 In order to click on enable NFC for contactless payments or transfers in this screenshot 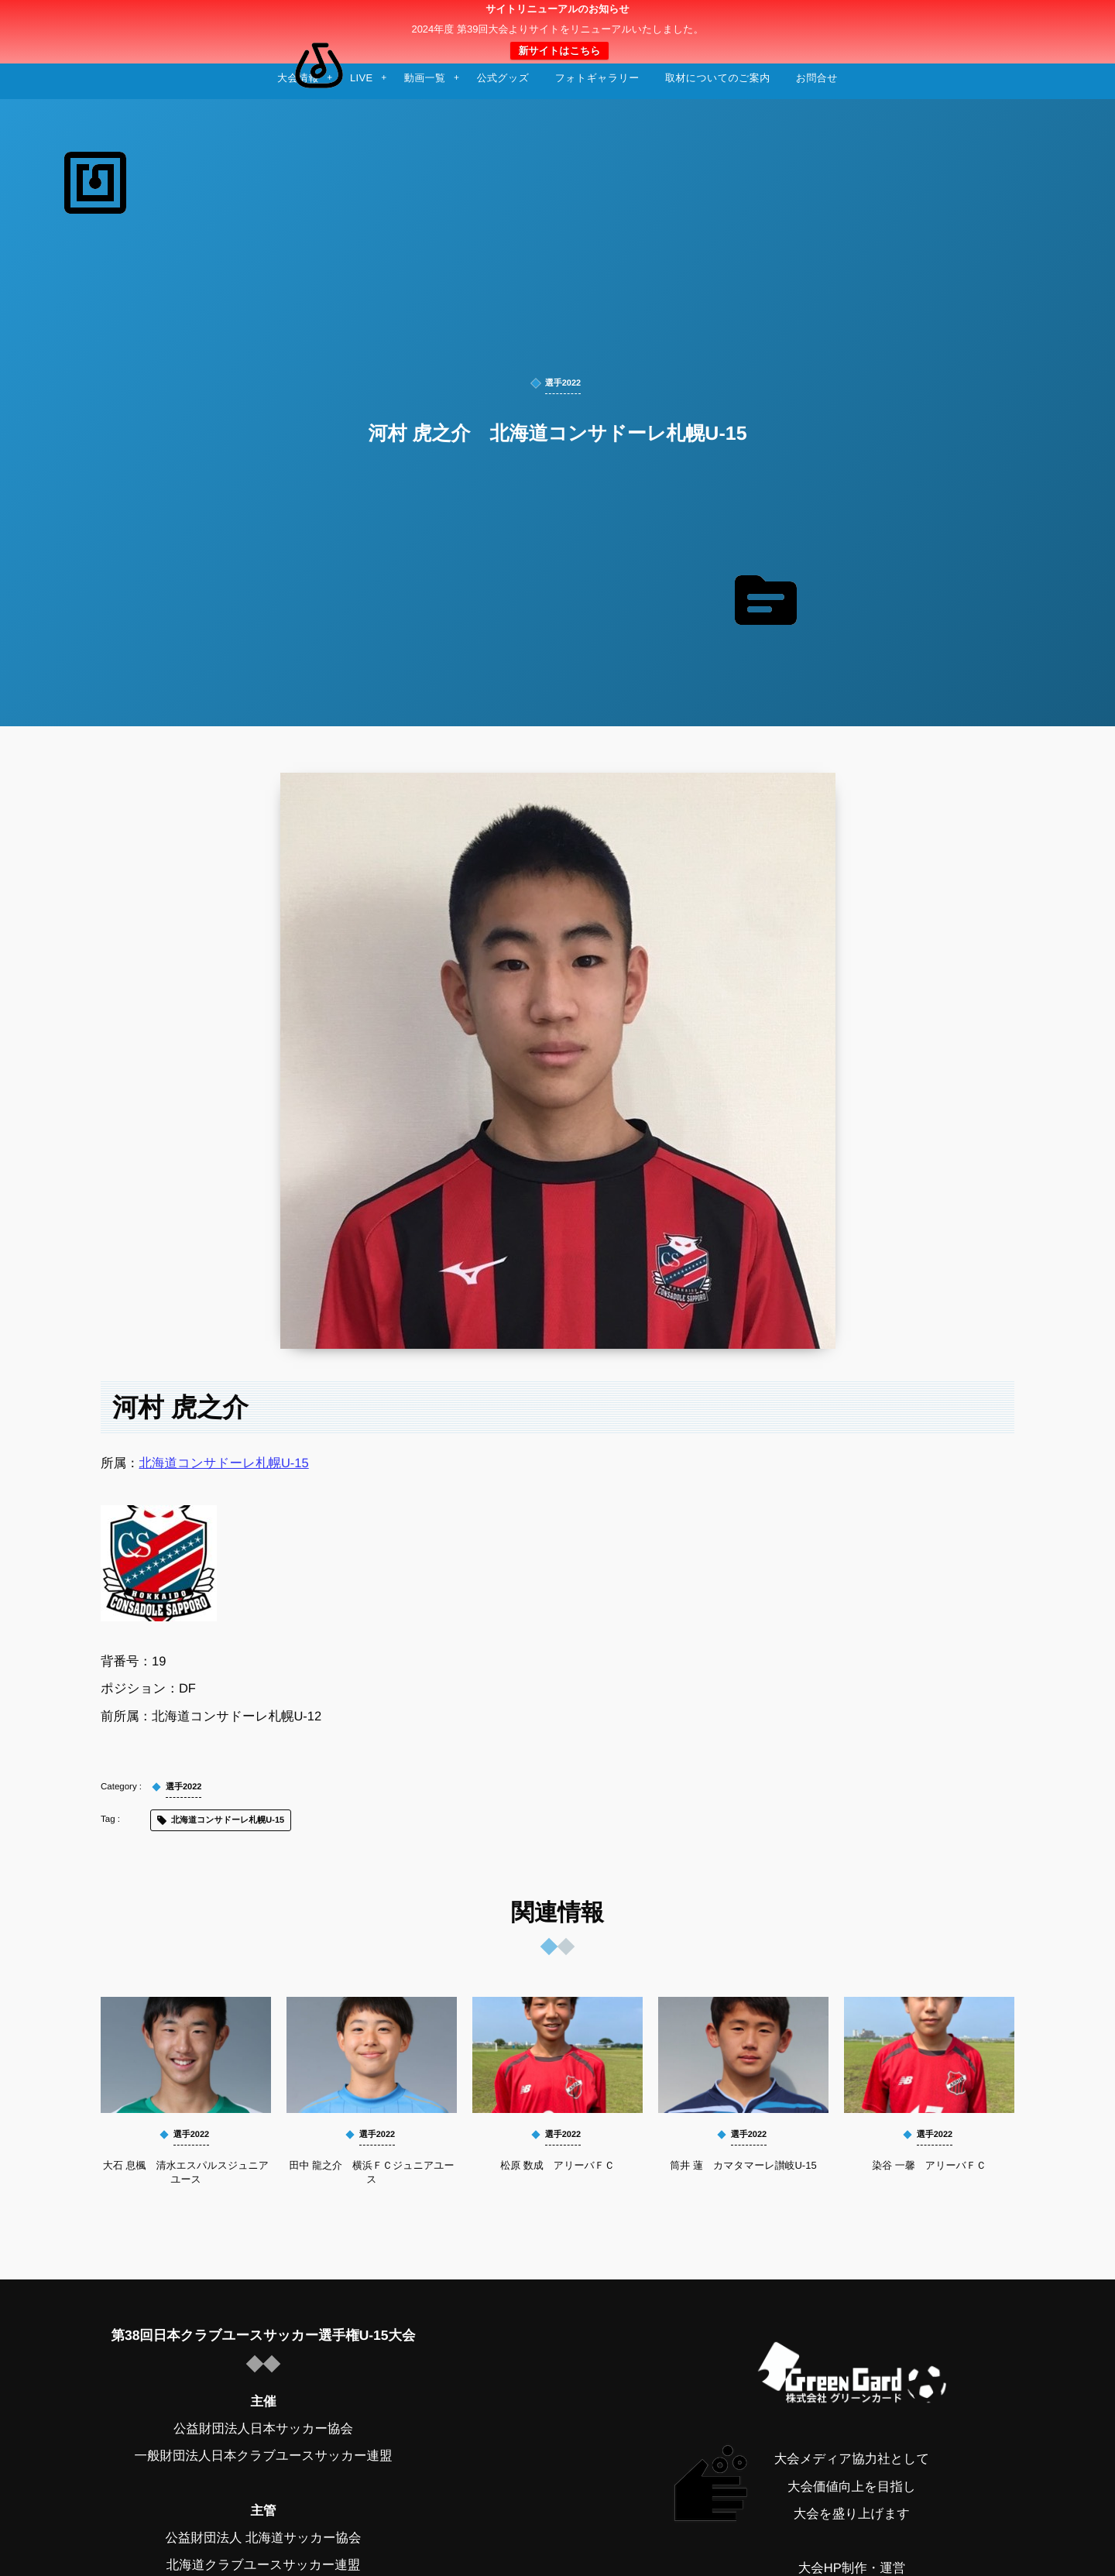, I will do `click(95, 183)`.